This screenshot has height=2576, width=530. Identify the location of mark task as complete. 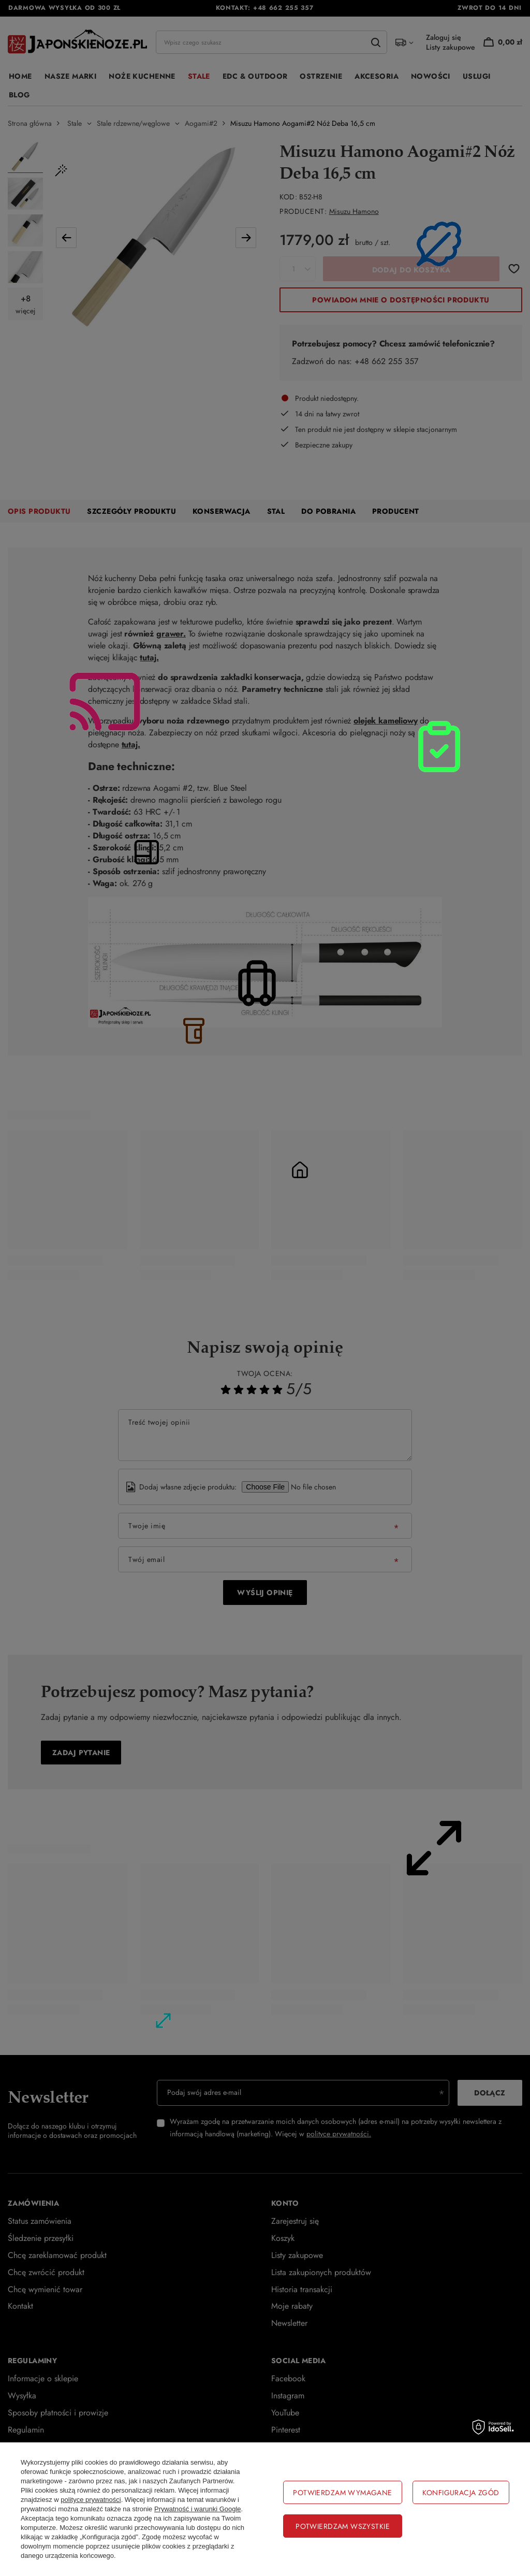
(439, 746).